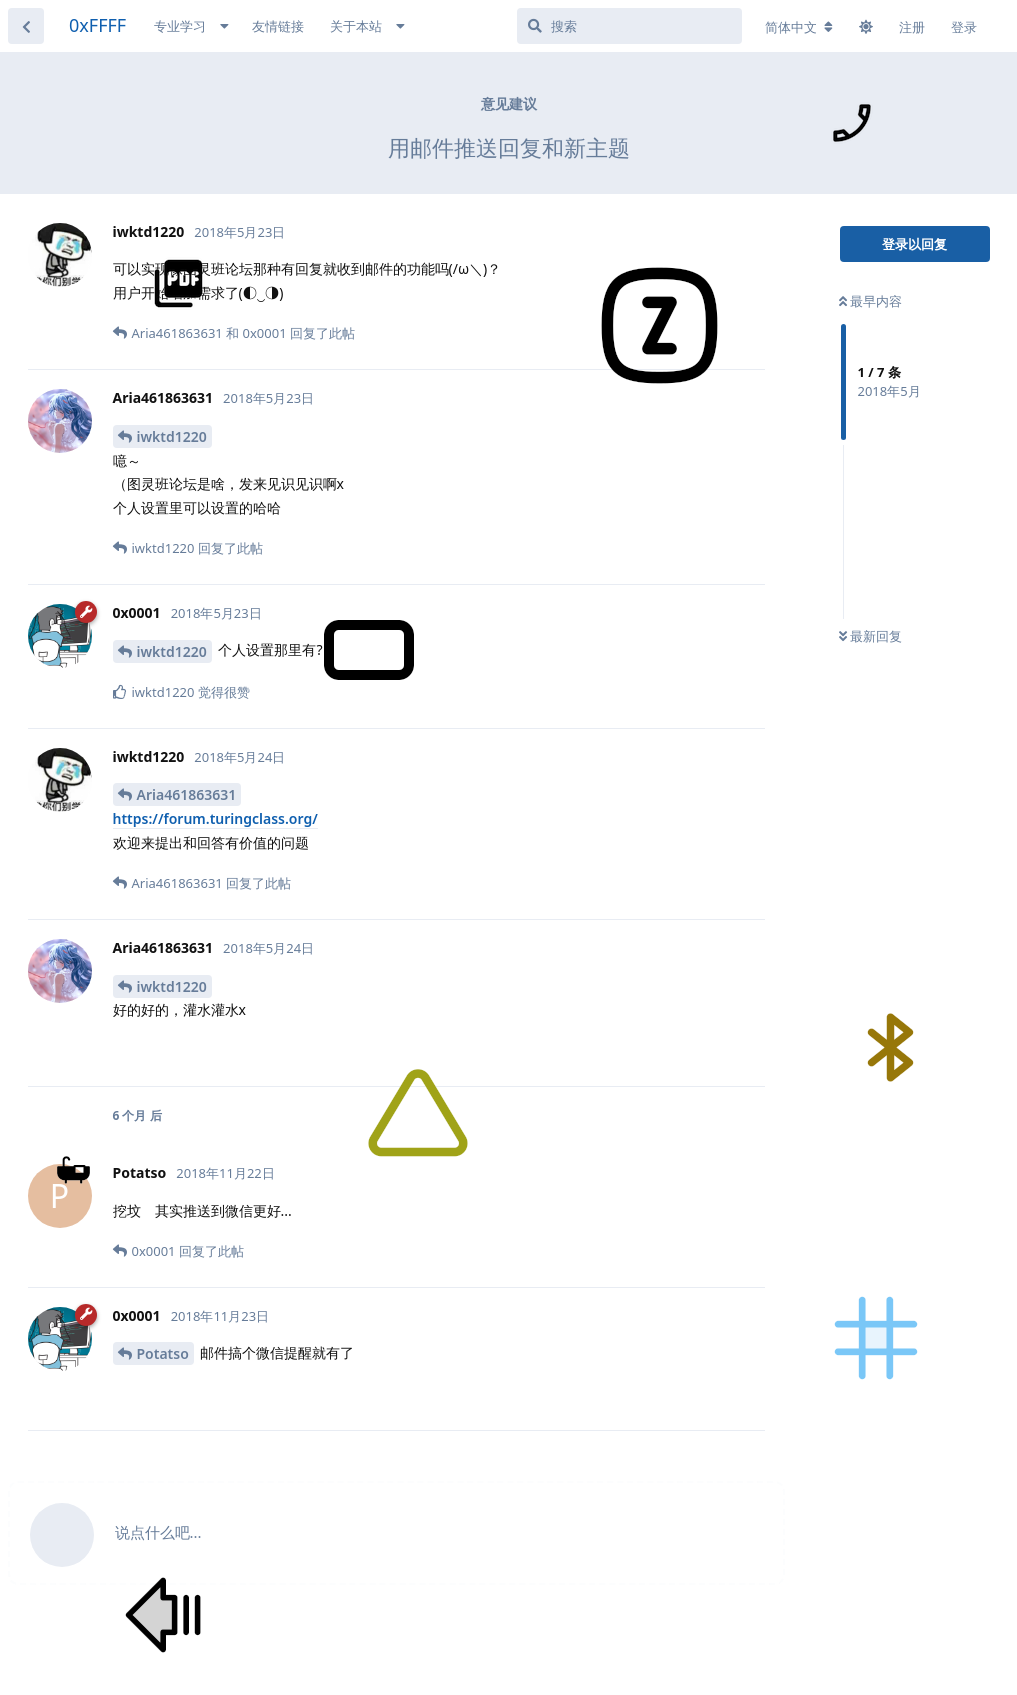  What do you see at coordinates (369, 650) in the screenshot?
I see `crop image to 3:2 aspect ratio` at bounding box center [369, 650].